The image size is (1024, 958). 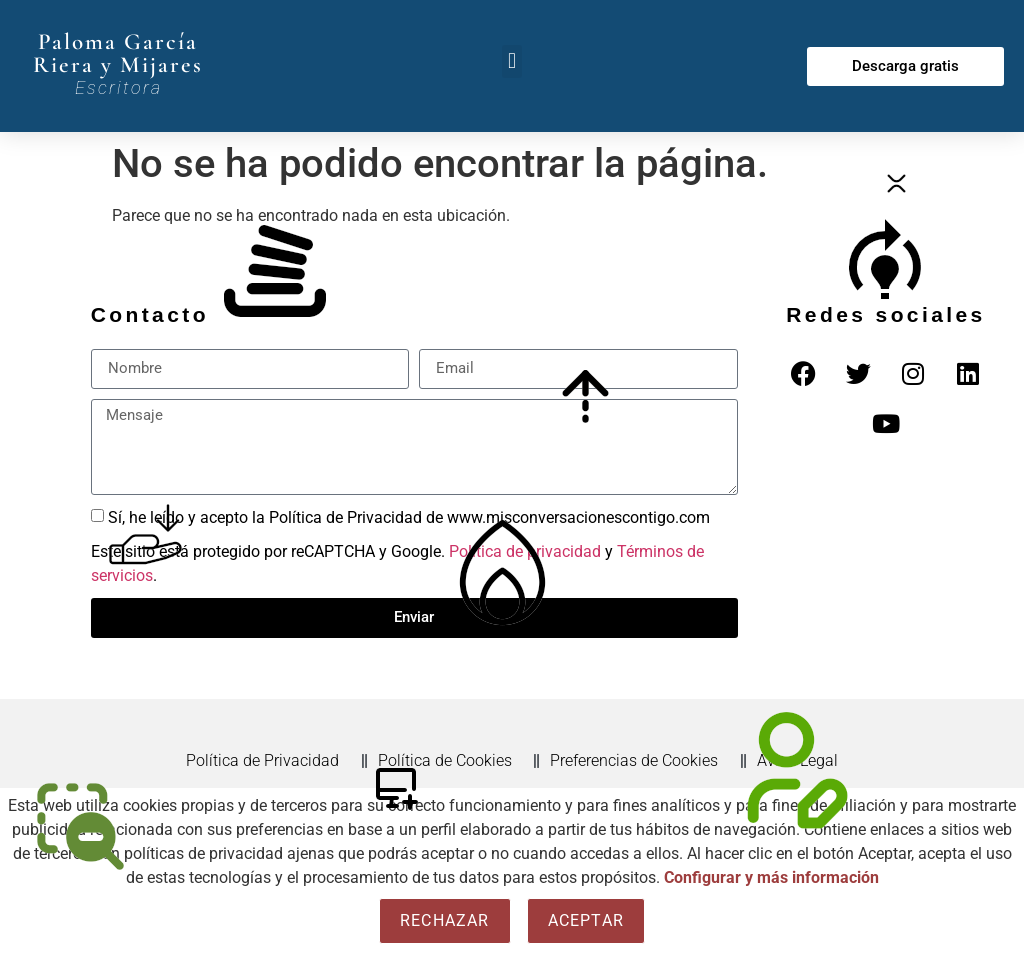 I want to click on visit stack overflow for developer support, so click(x=275, y=266).